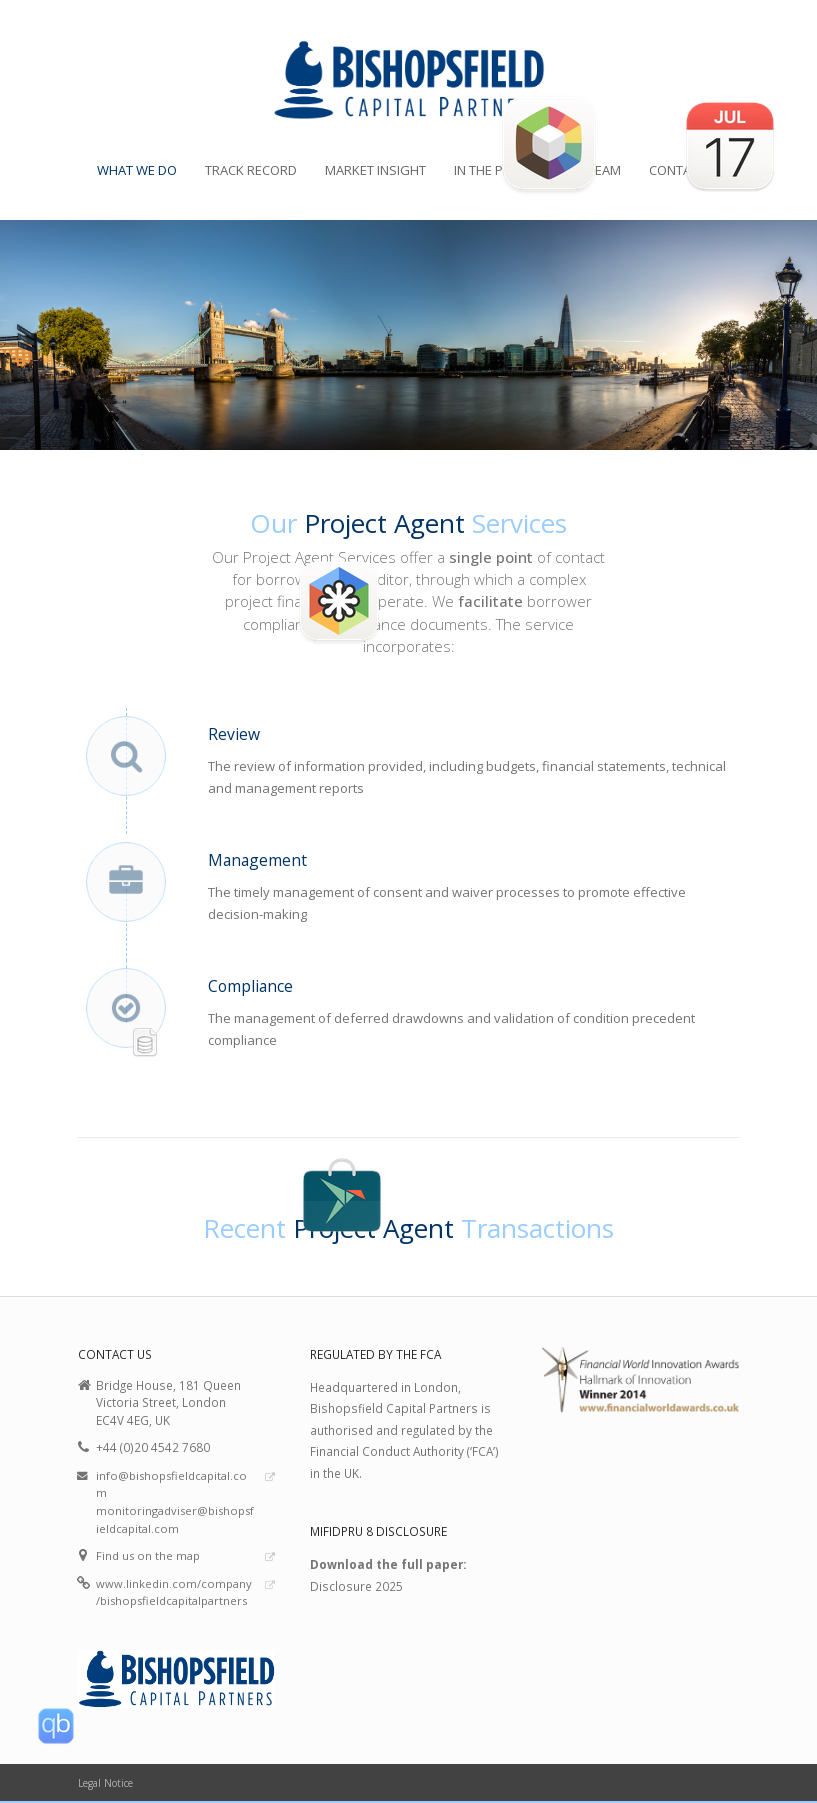 This screenshot has height=1803, width=817. Describe the element at coordinates (730, 146) in the screenshot. I see `open the calendar app` at that location.